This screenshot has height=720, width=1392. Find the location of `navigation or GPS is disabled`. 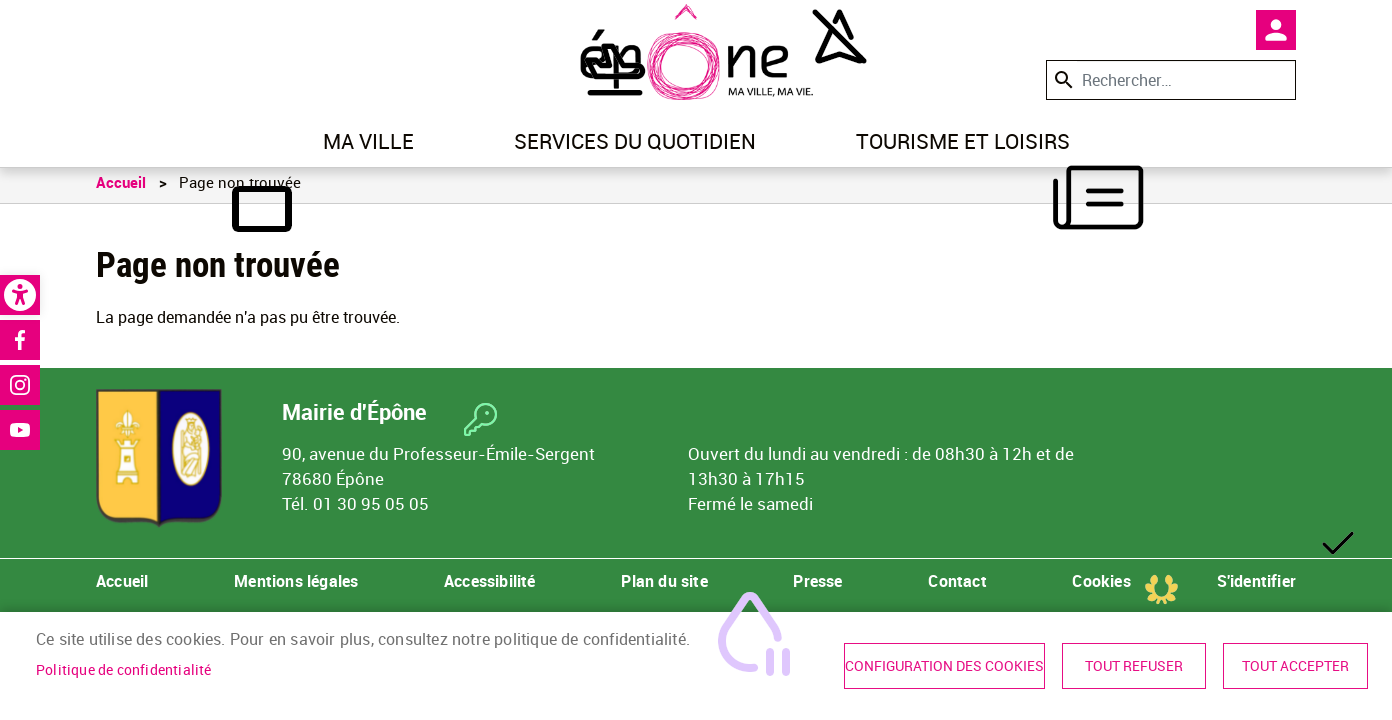

navigation or GPS is disabled is located at coordinates (839, 36).